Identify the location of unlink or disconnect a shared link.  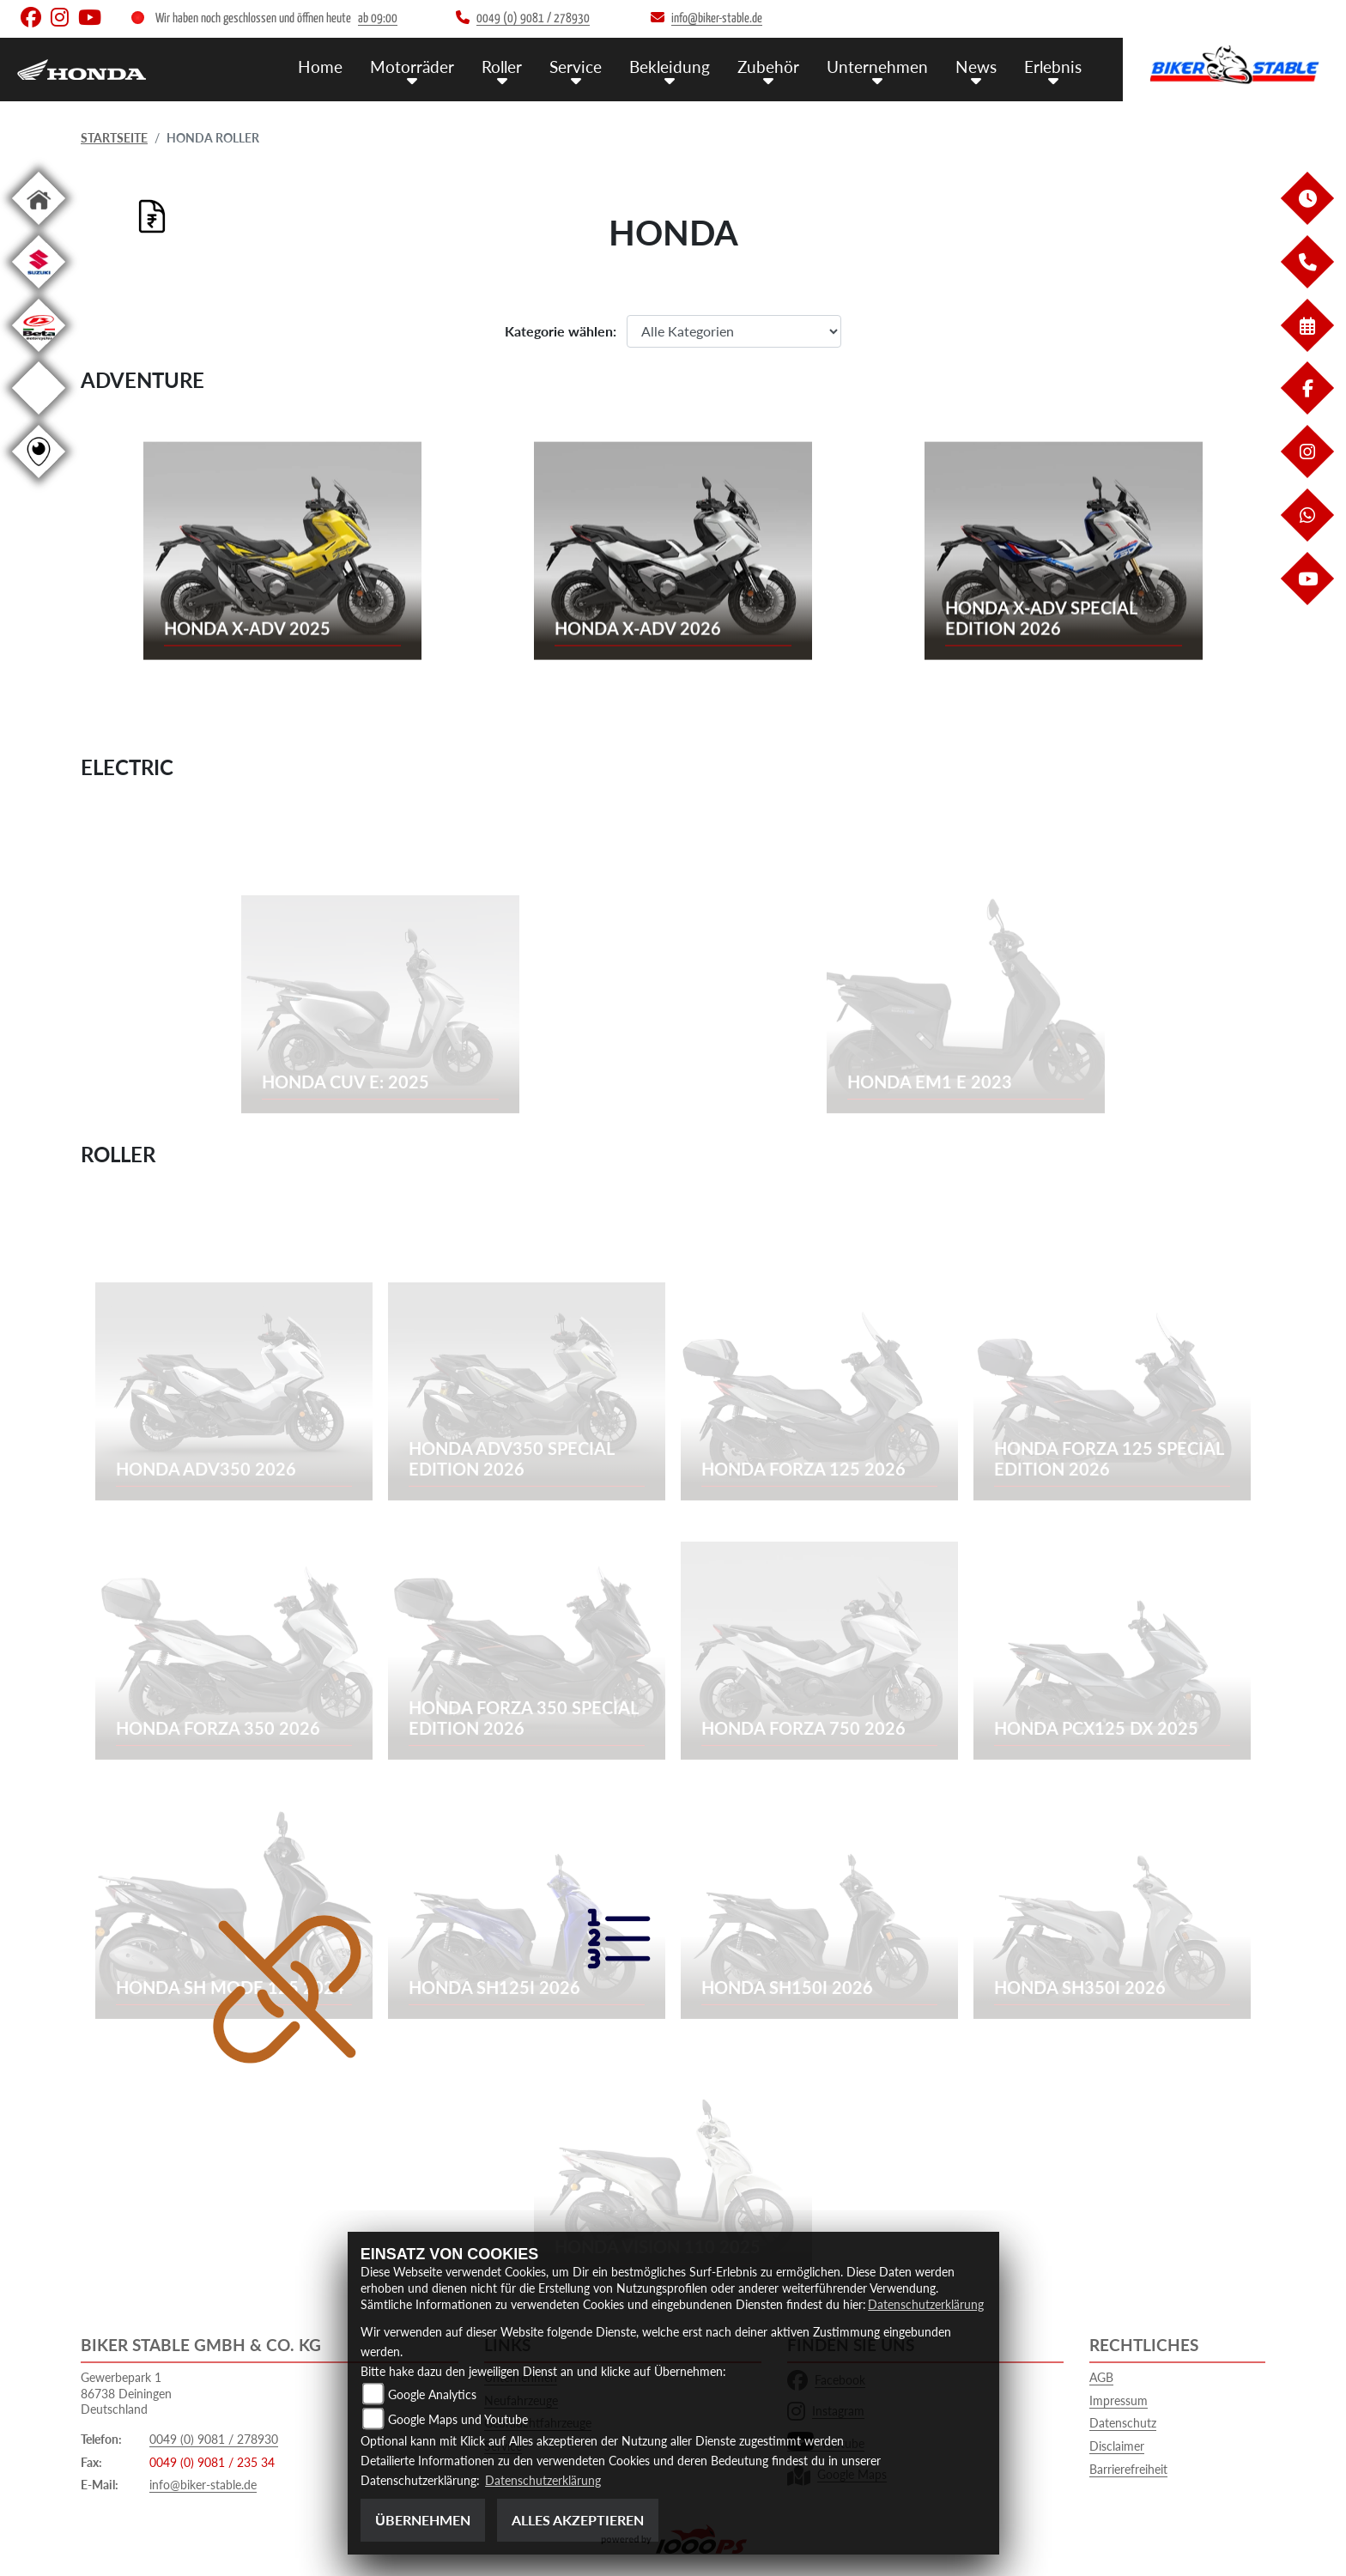
(287, 1989).